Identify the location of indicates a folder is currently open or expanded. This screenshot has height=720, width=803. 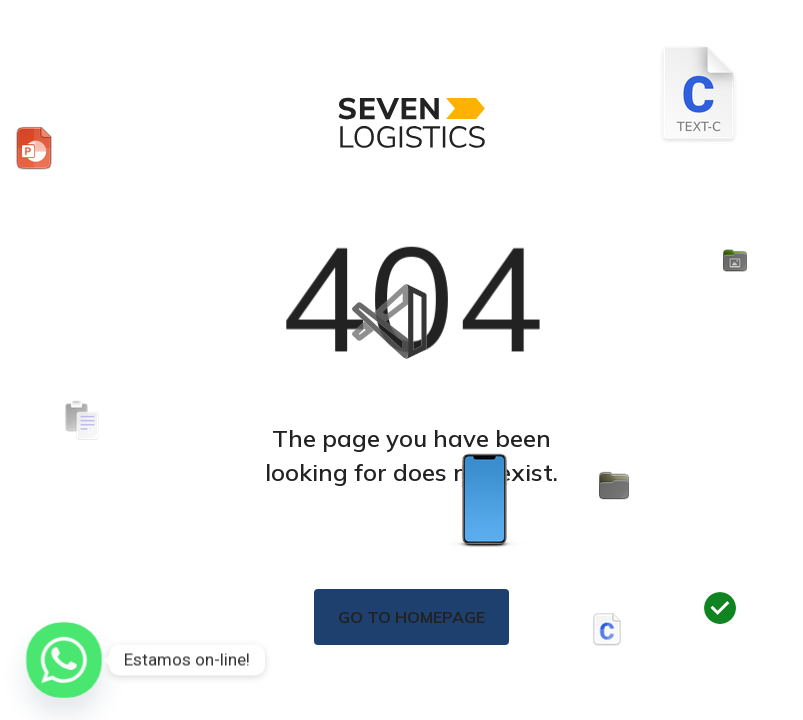
(614, 485).